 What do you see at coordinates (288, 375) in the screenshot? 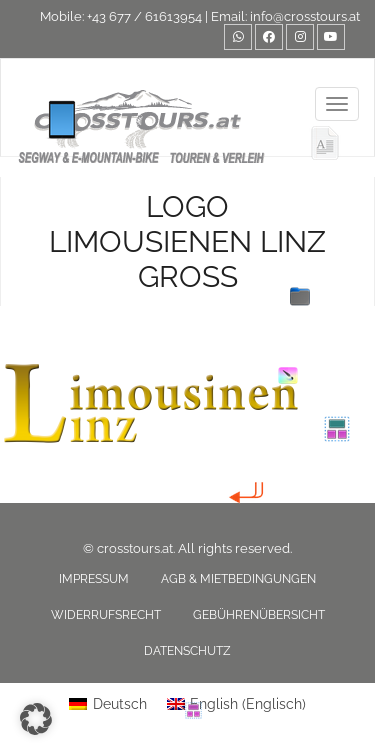
I see `open a Krita project file` at bounding box center [288, 375].